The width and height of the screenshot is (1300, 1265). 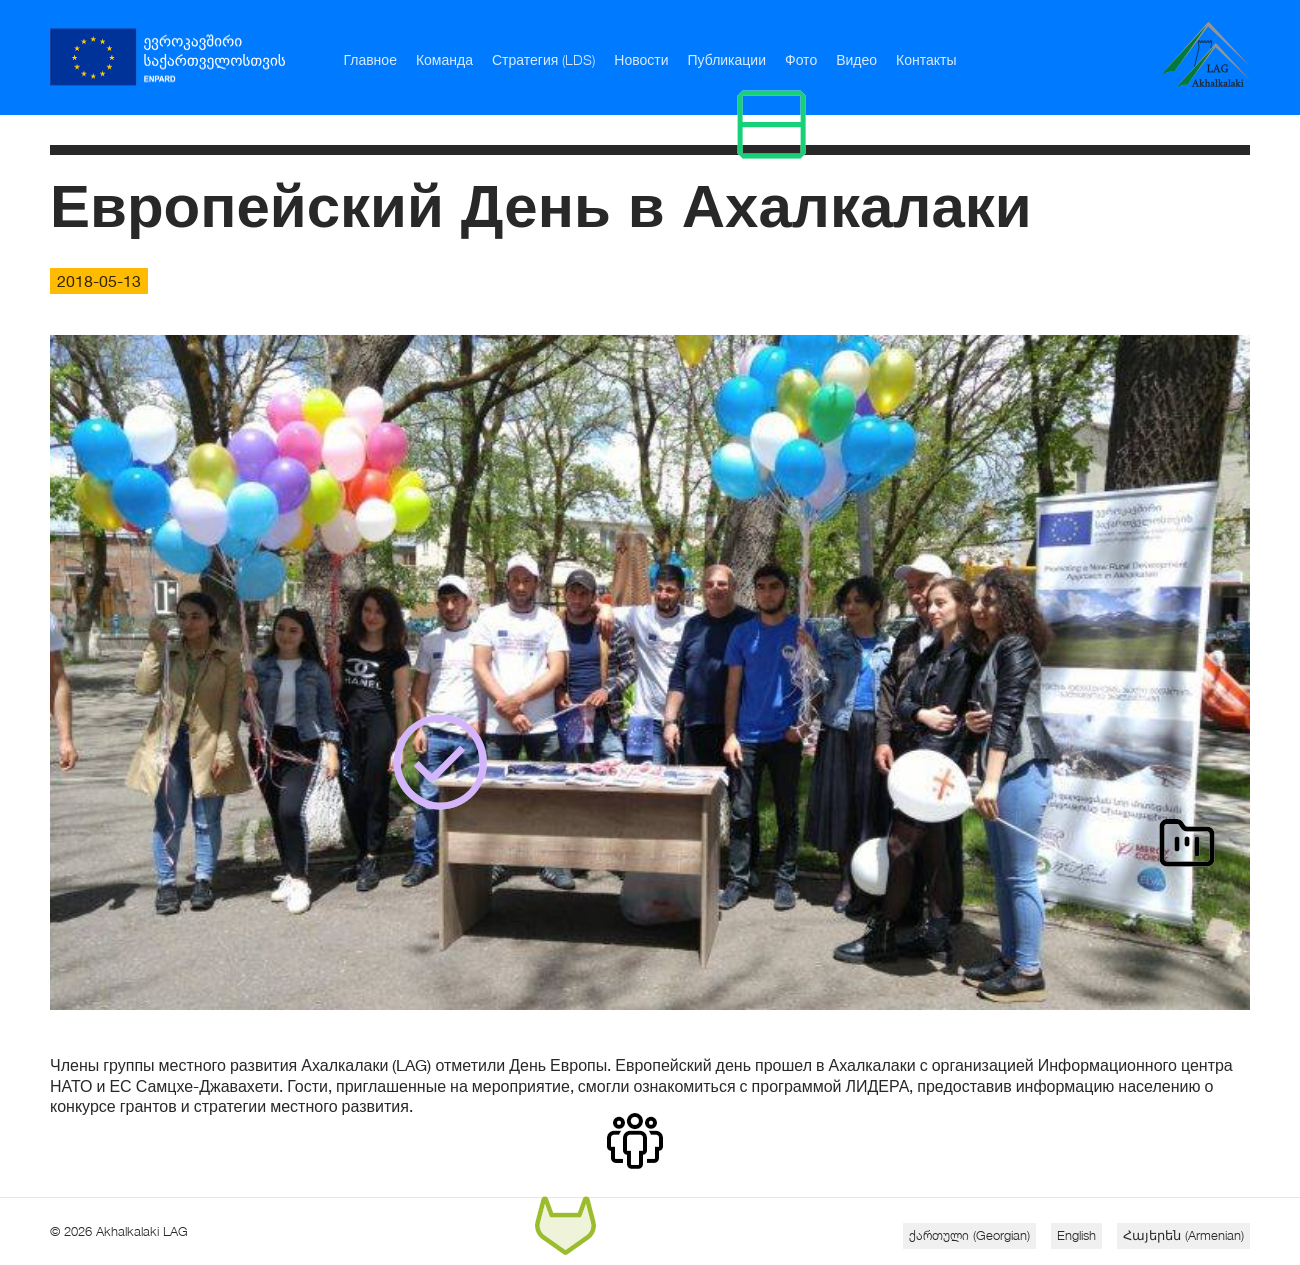 What do you see at coordinates (635, 1141) in the screenshot?
I see `view organization members` at bounding box center [635, 1141].